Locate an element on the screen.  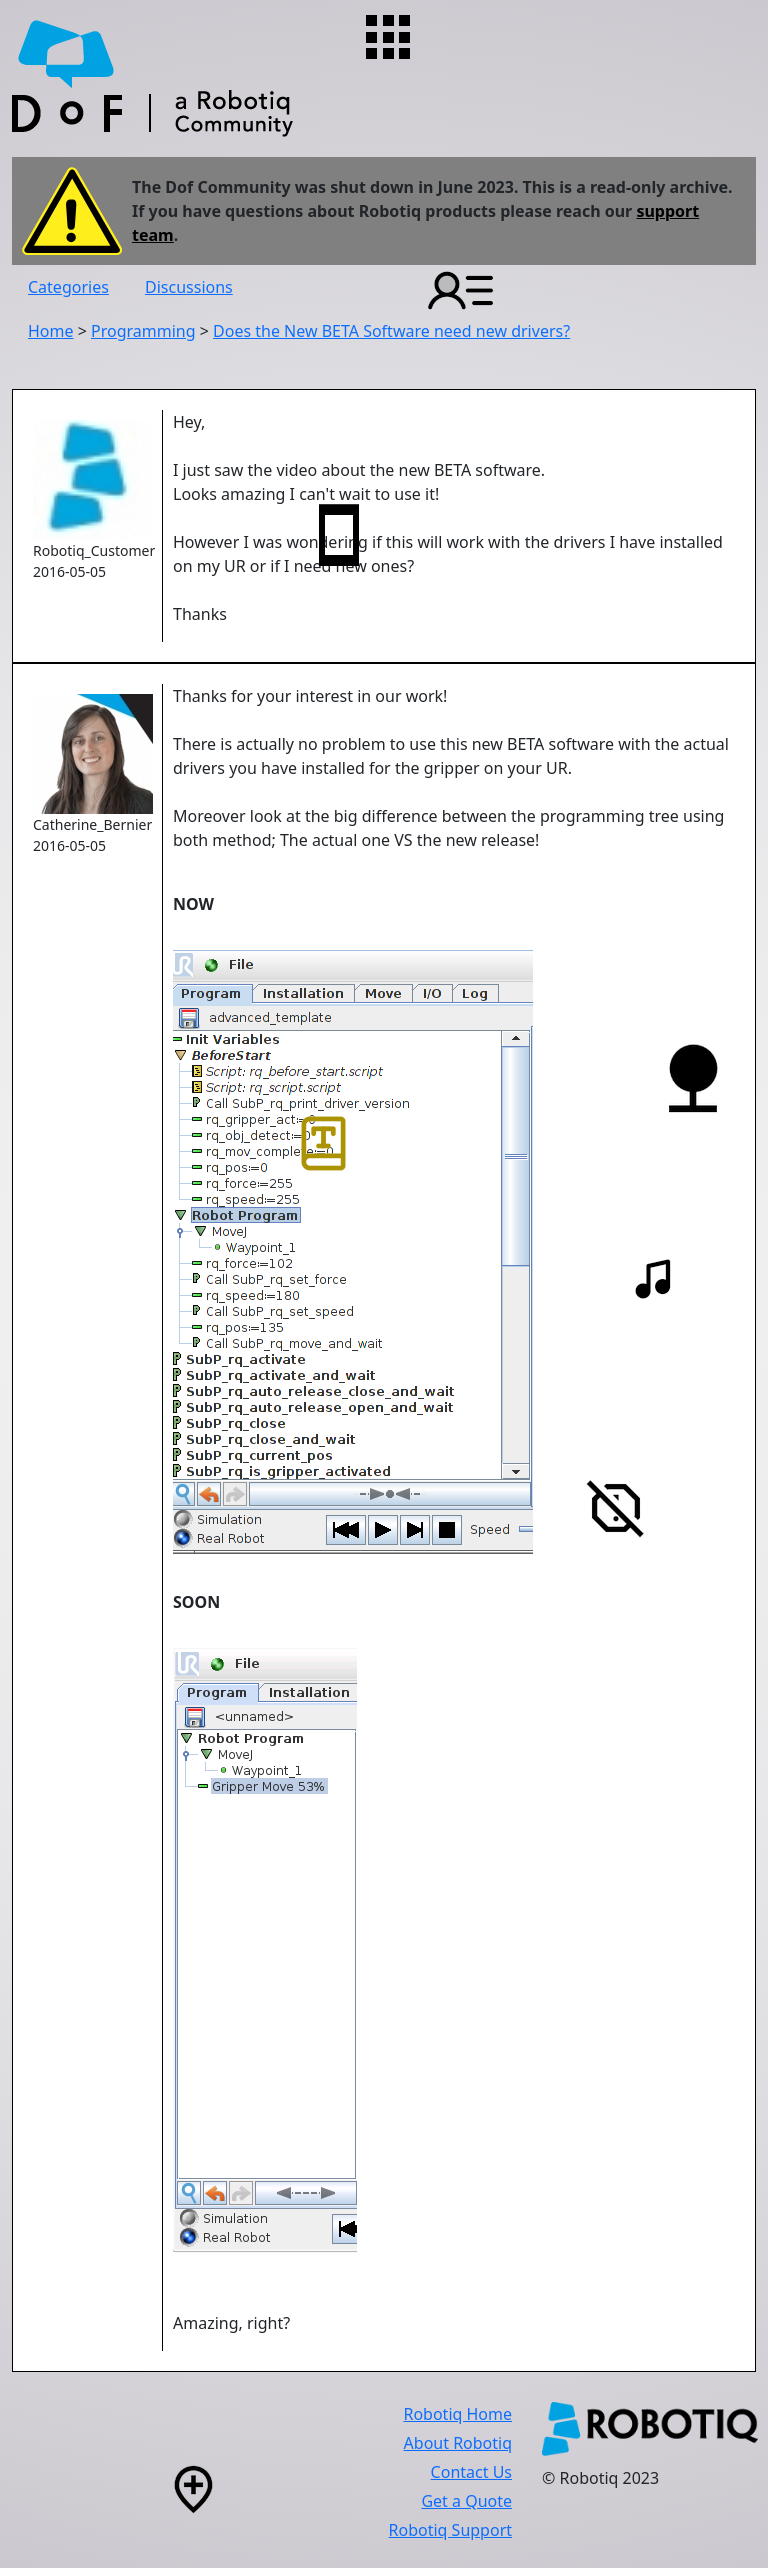
view user directory or contact list is located at coordinates (459, 290).